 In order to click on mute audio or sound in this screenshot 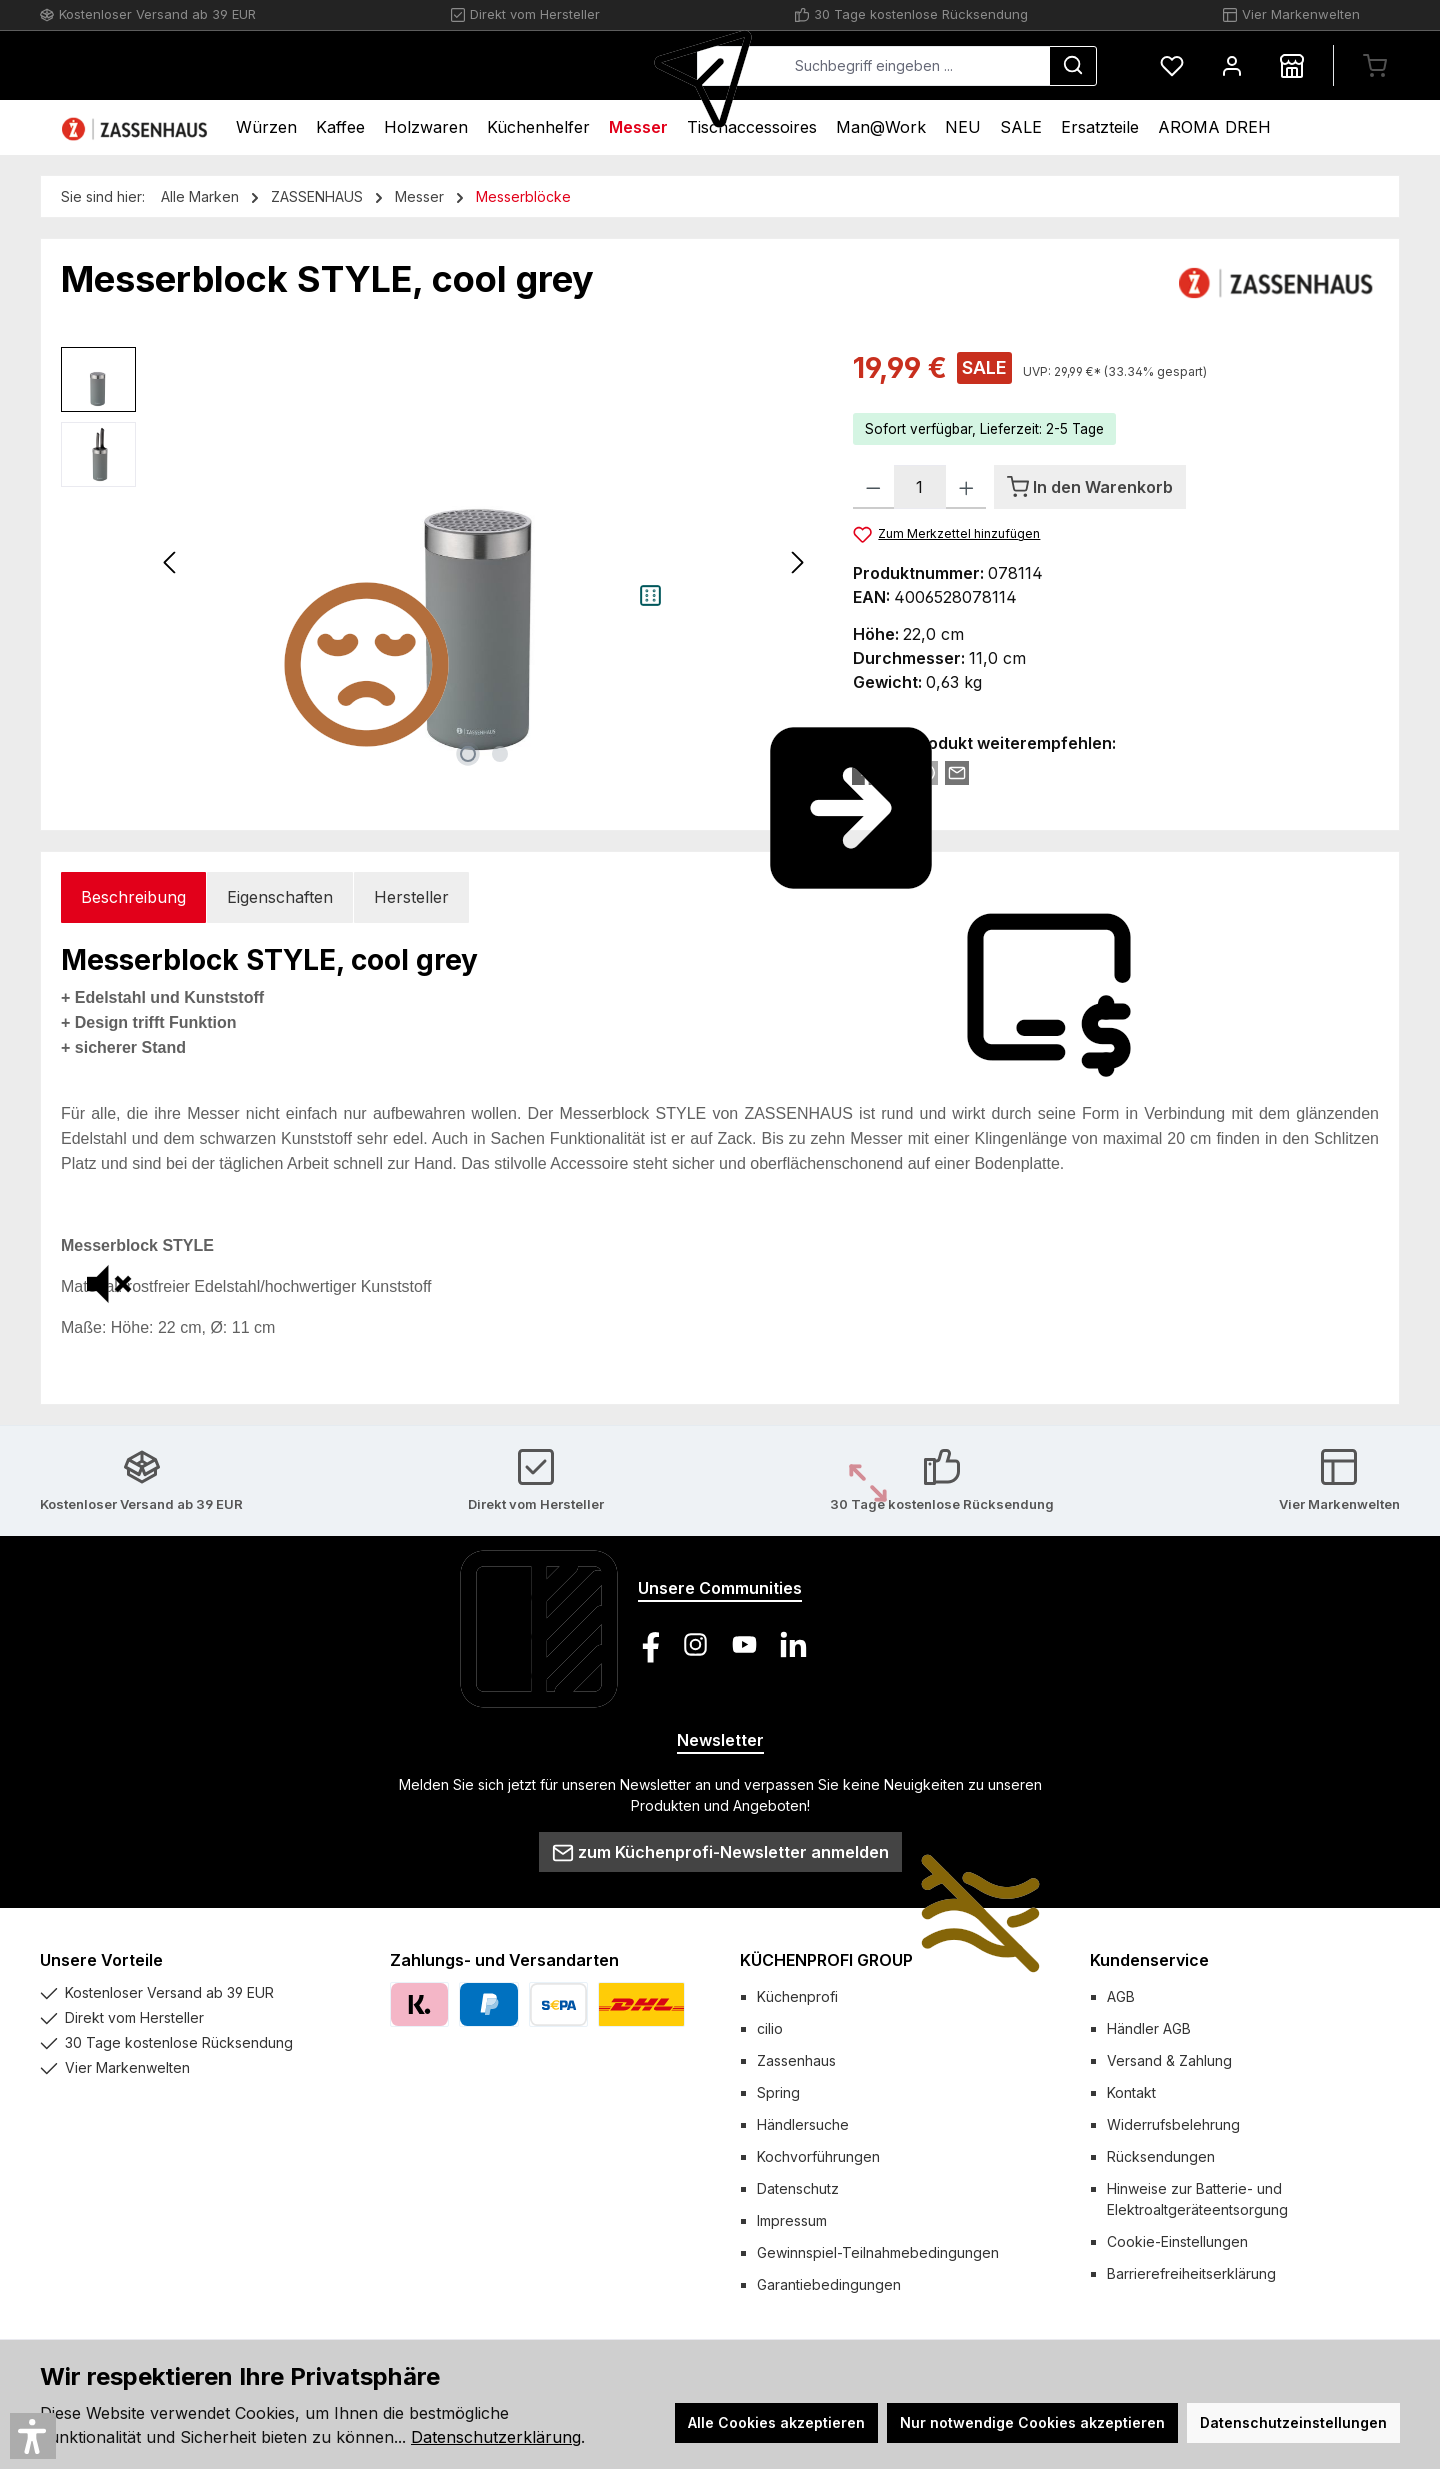, I will do `click(111, 1284)`.